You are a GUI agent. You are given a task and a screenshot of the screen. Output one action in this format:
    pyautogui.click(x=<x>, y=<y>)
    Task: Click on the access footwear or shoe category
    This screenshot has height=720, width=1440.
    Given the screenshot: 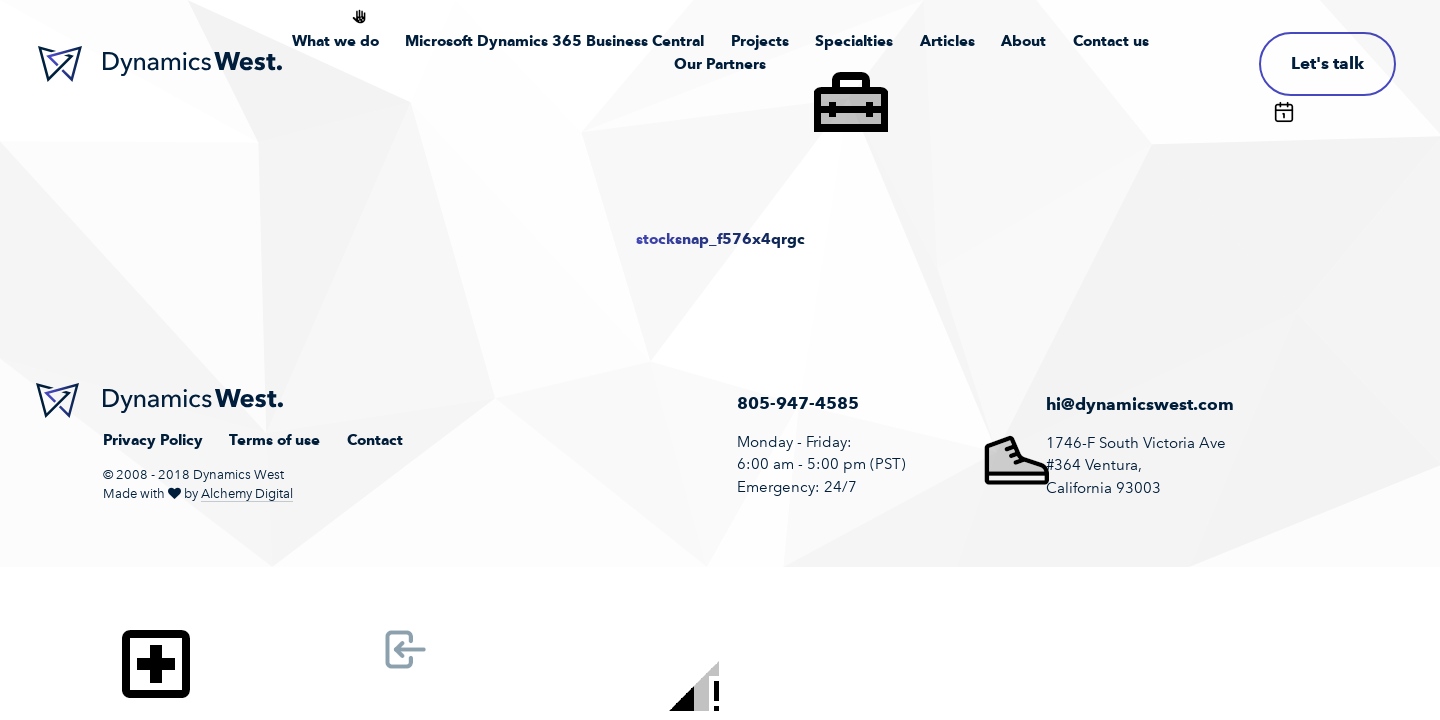 What is the action you would take?
    pyautogui.click(x=1013, y=462)
    